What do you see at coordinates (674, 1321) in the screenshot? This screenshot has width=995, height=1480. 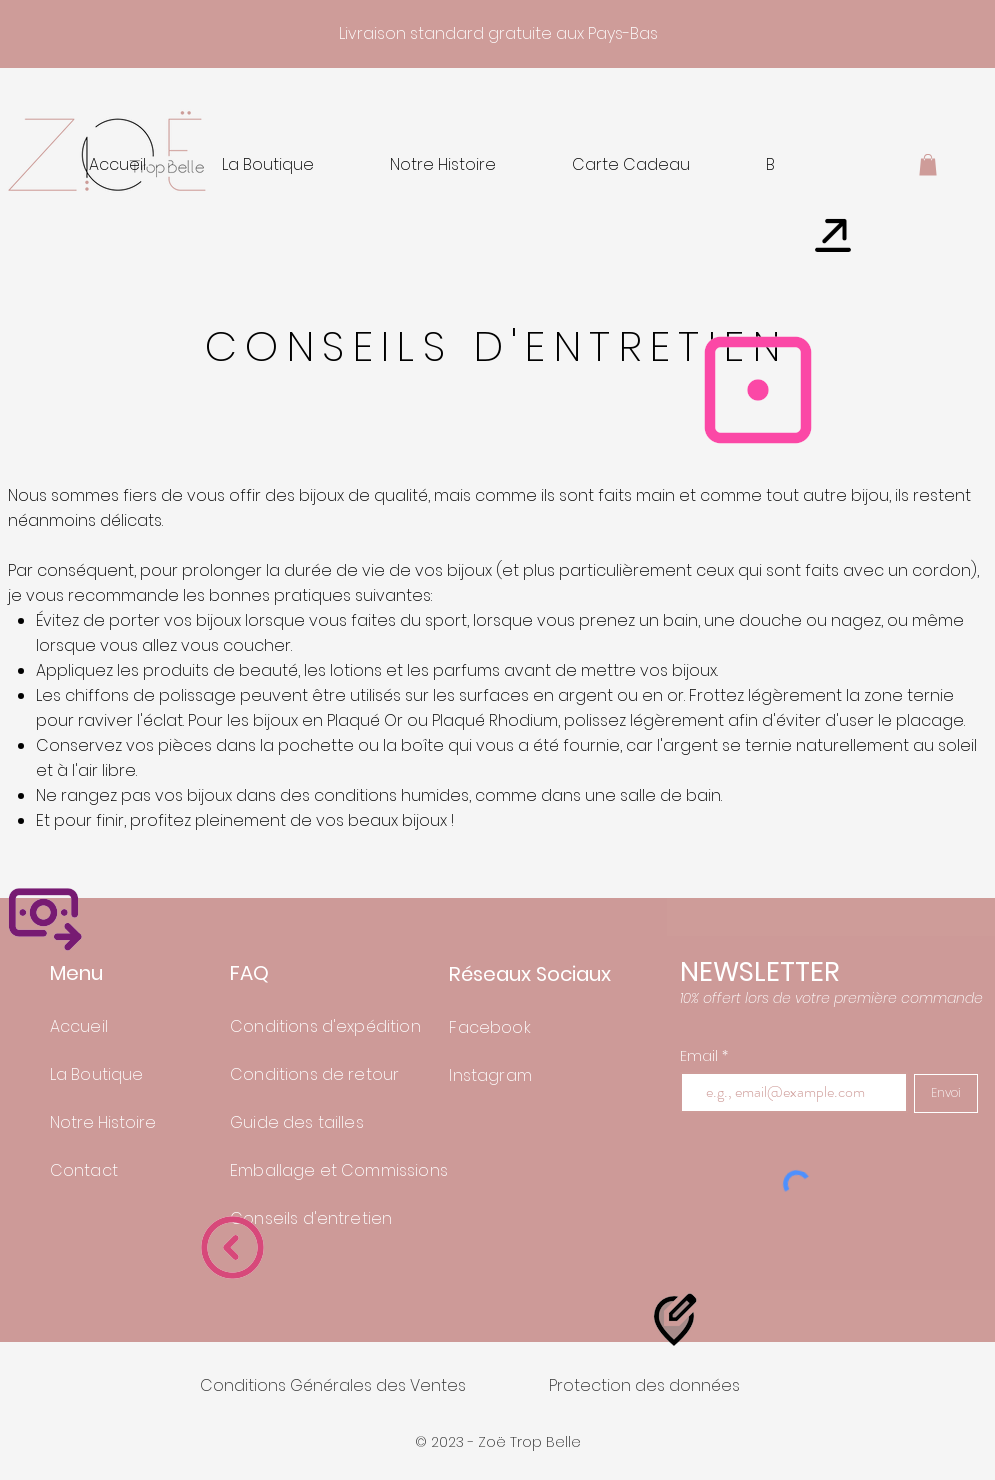 I see `edit a saved location` at bounding box center [674, 1321].